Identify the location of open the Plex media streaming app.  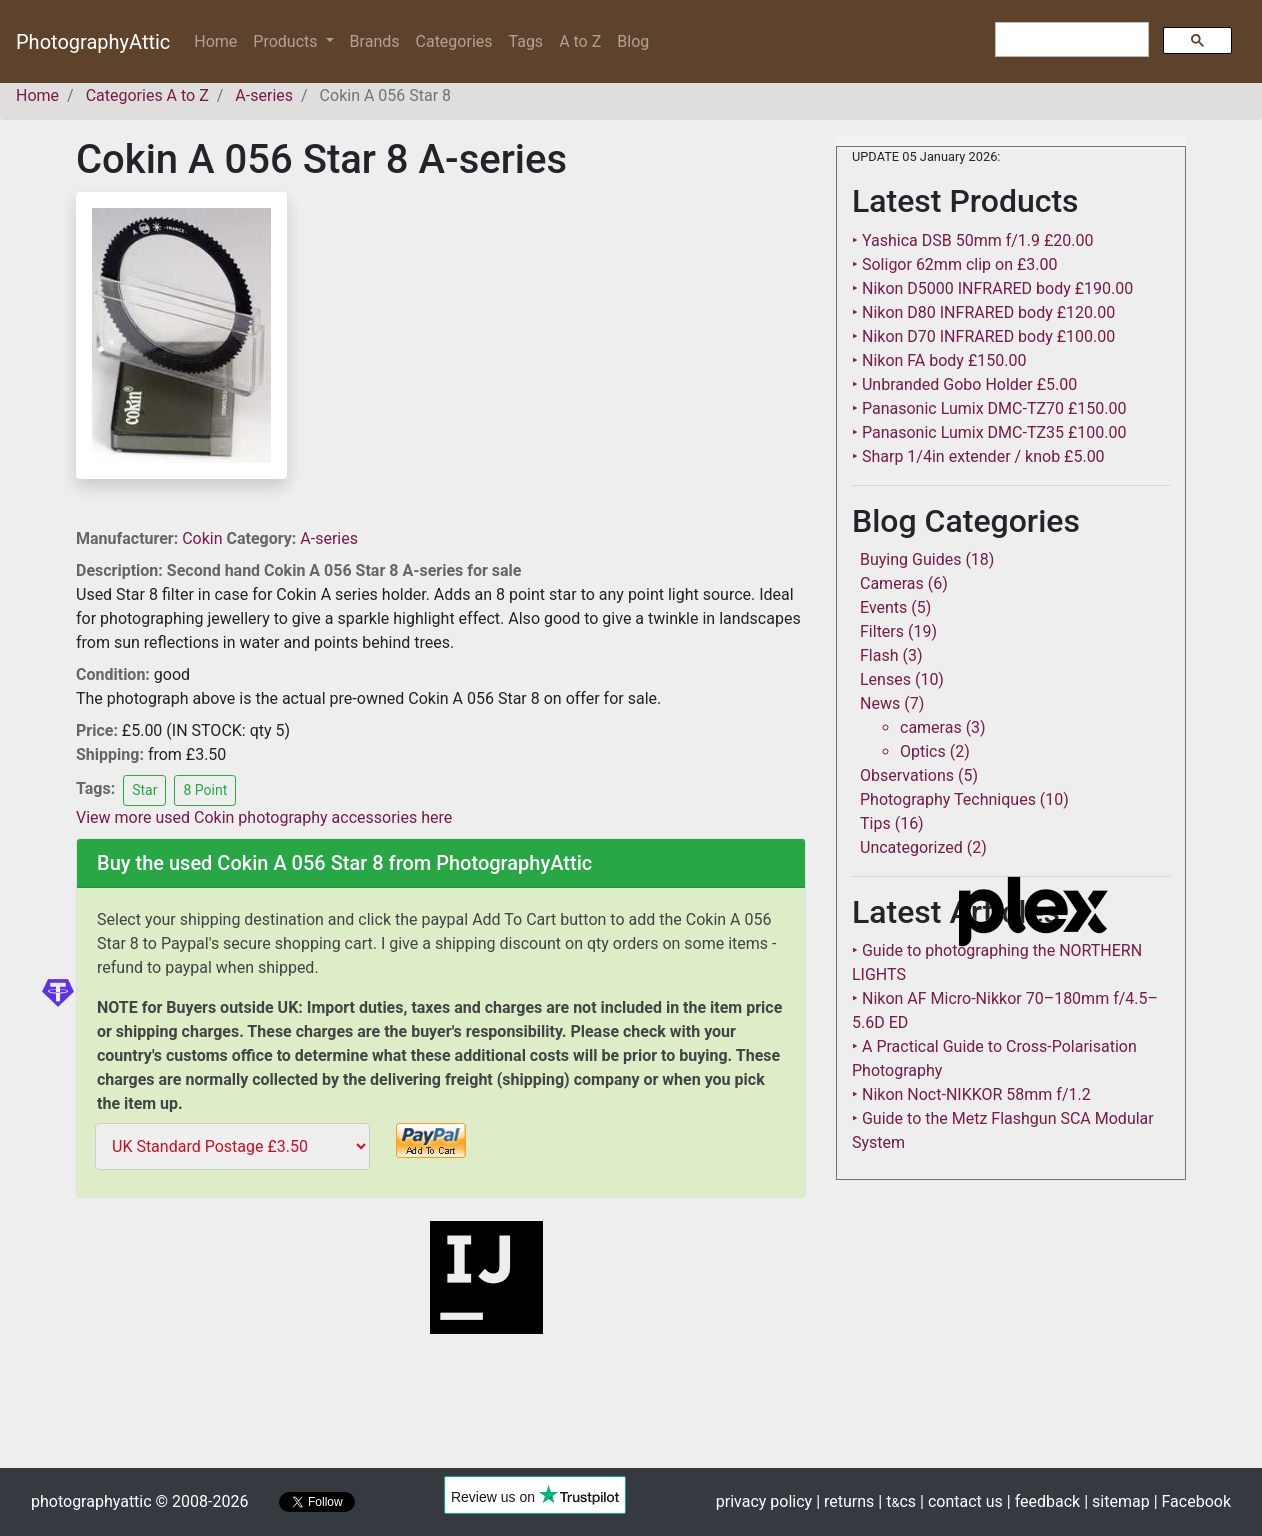
(1033, 911).